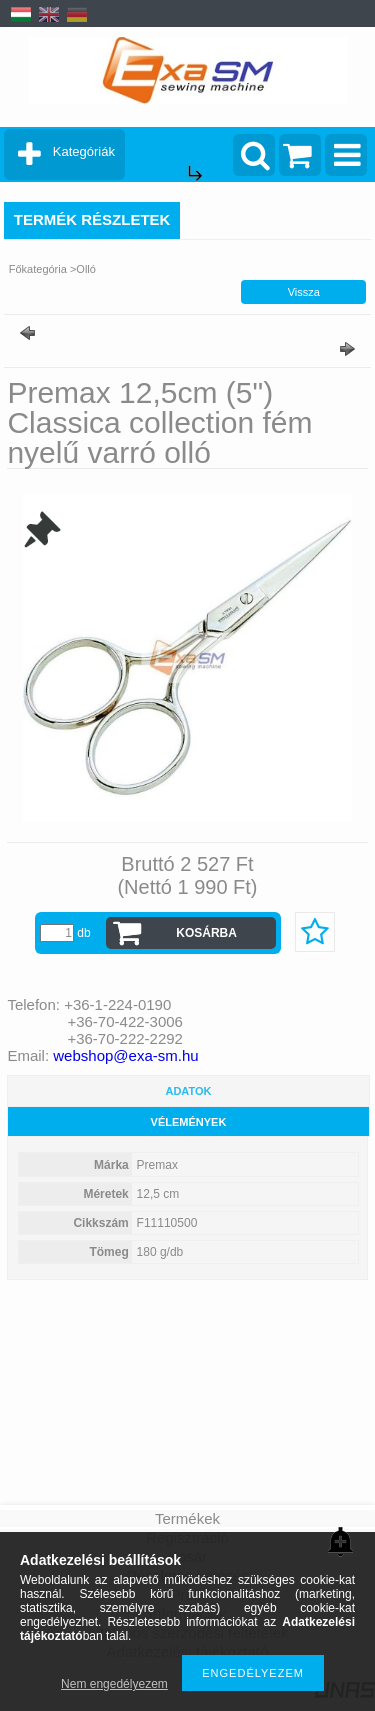  I want to click on pin a message to the channel, so click(40, 531).